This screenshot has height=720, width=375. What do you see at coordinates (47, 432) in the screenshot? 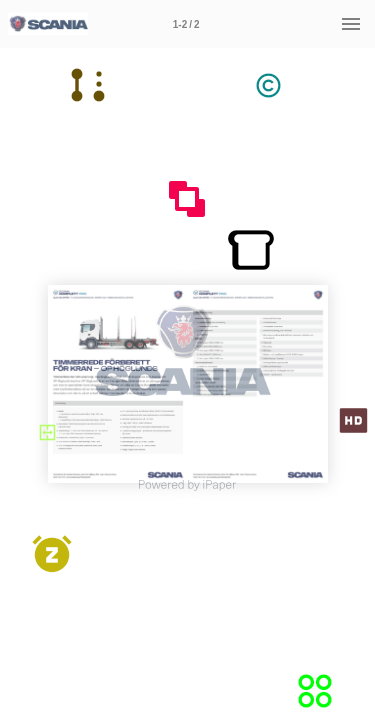
I see `split table cells horizontally` at bounding box center [47, 432].